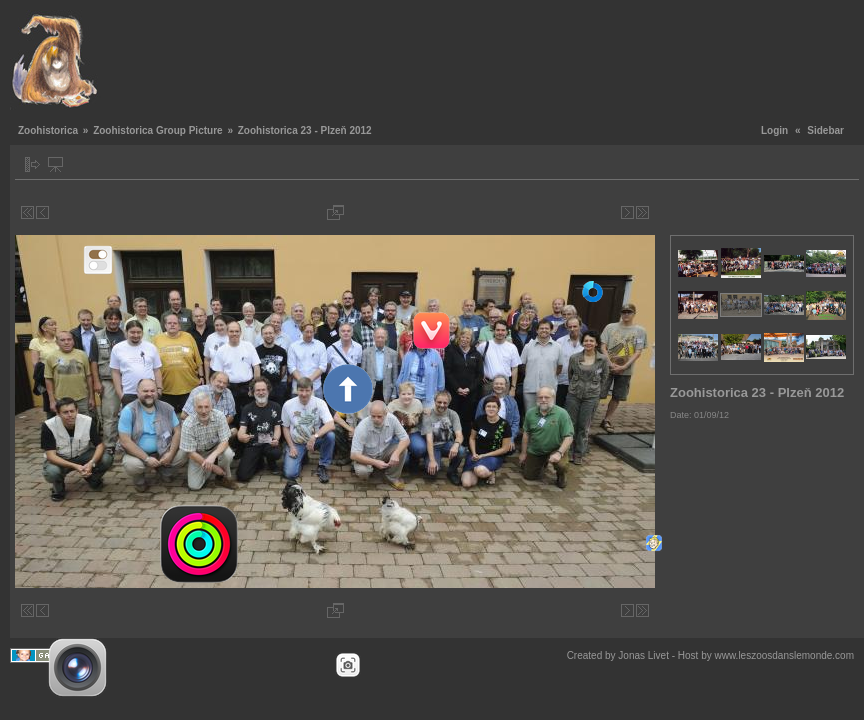  What do you see at coordinates (654, 543) in the screenshot?
I see `launch Fallout 4 game` at bounding box center [654, 543].